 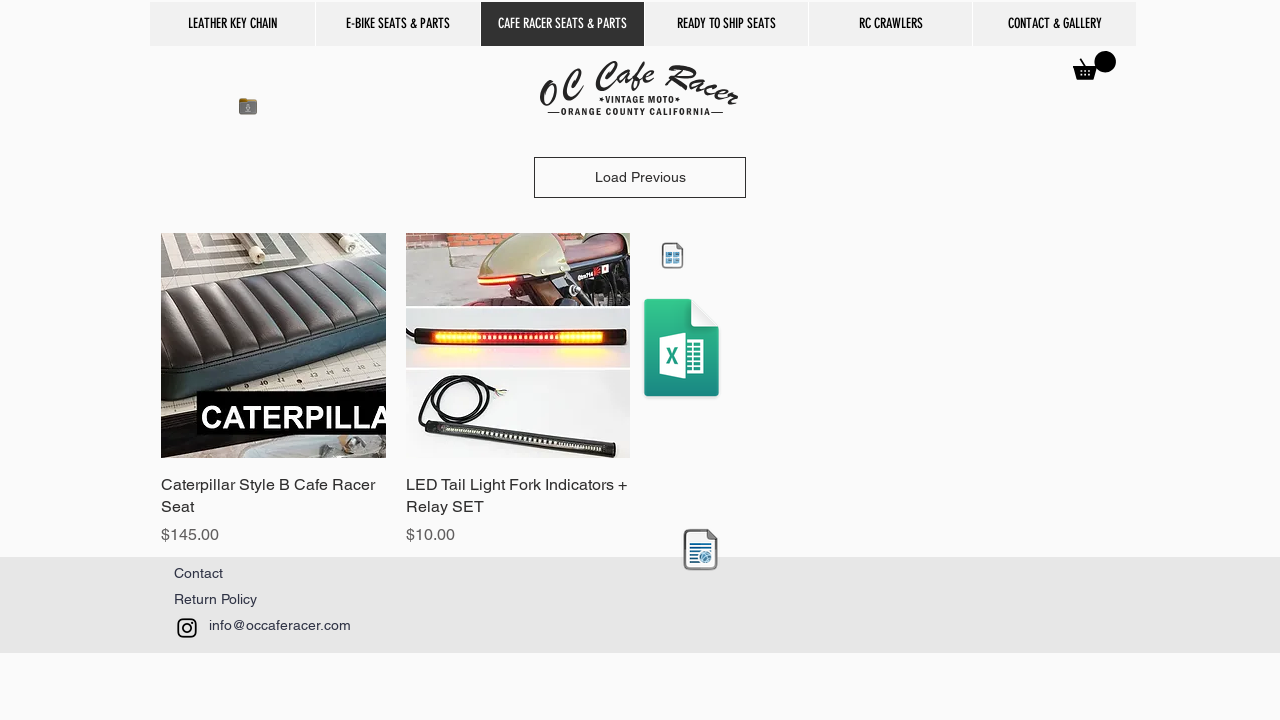 I want to click on microsoft excel template file with macros enabled, so click(x=681, y=347).